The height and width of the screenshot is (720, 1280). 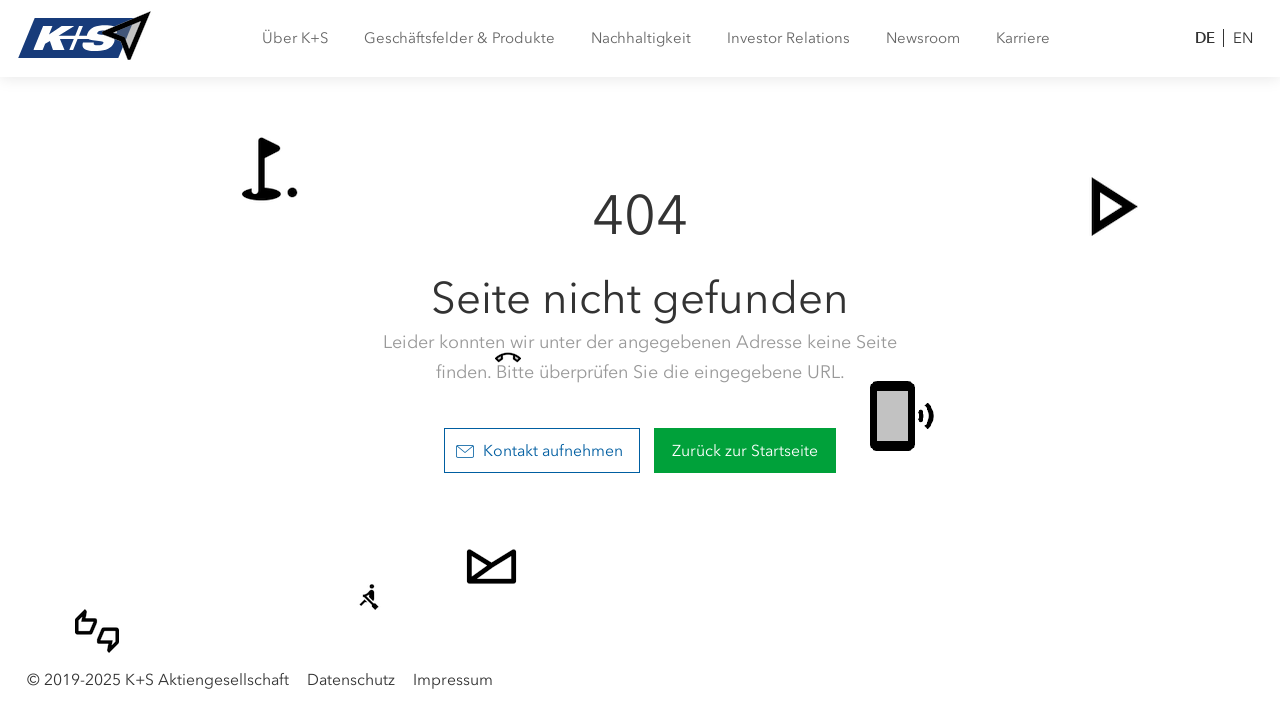 What do you see at coordinates (902, 416) in the screenshot?
I see `indicates an incoming call or notification on a linked device` at bounding box center [902, 416].